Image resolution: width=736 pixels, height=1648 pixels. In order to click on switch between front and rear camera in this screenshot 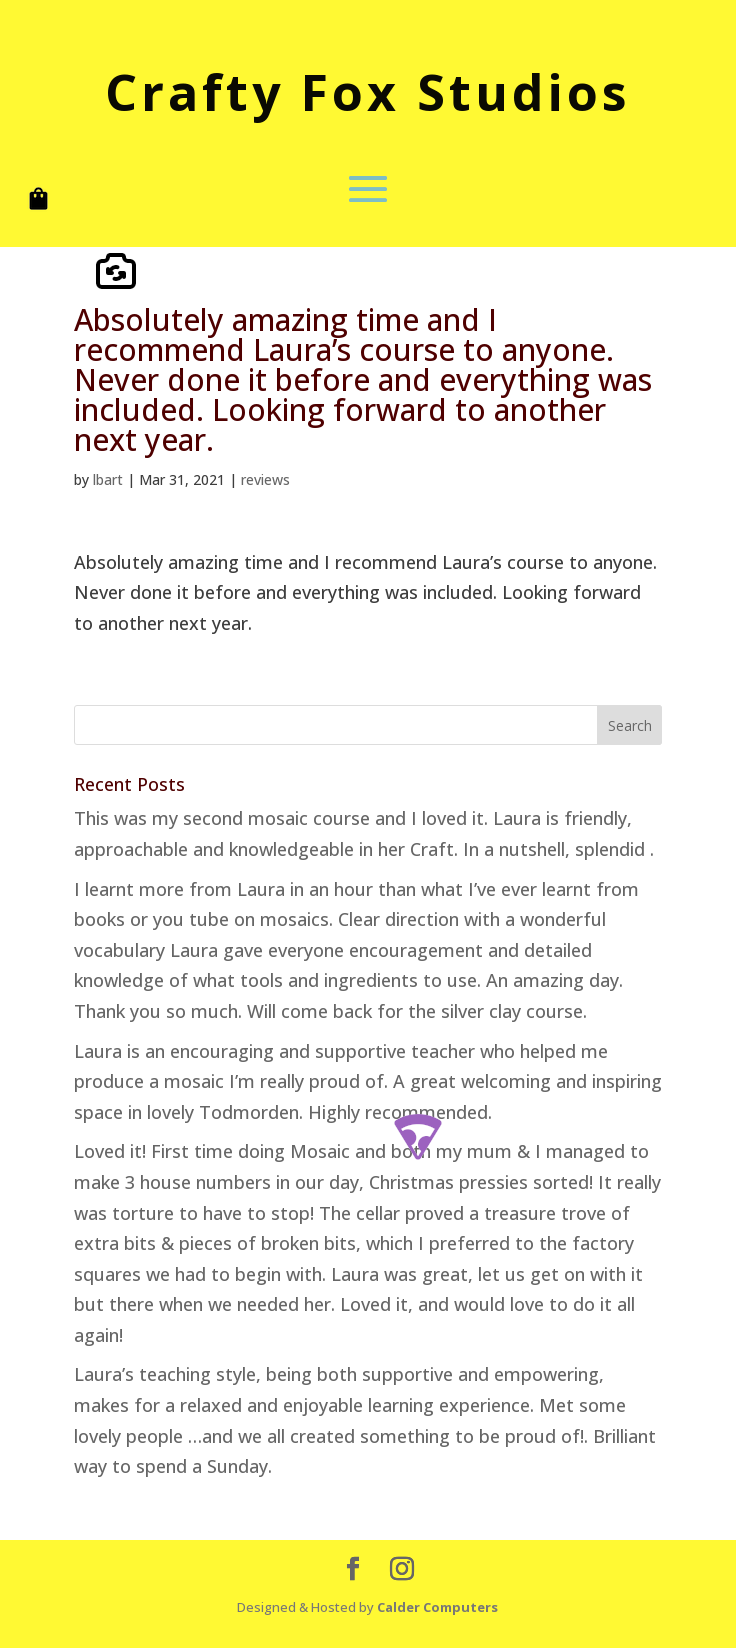, I will do `click(116, 271)`.